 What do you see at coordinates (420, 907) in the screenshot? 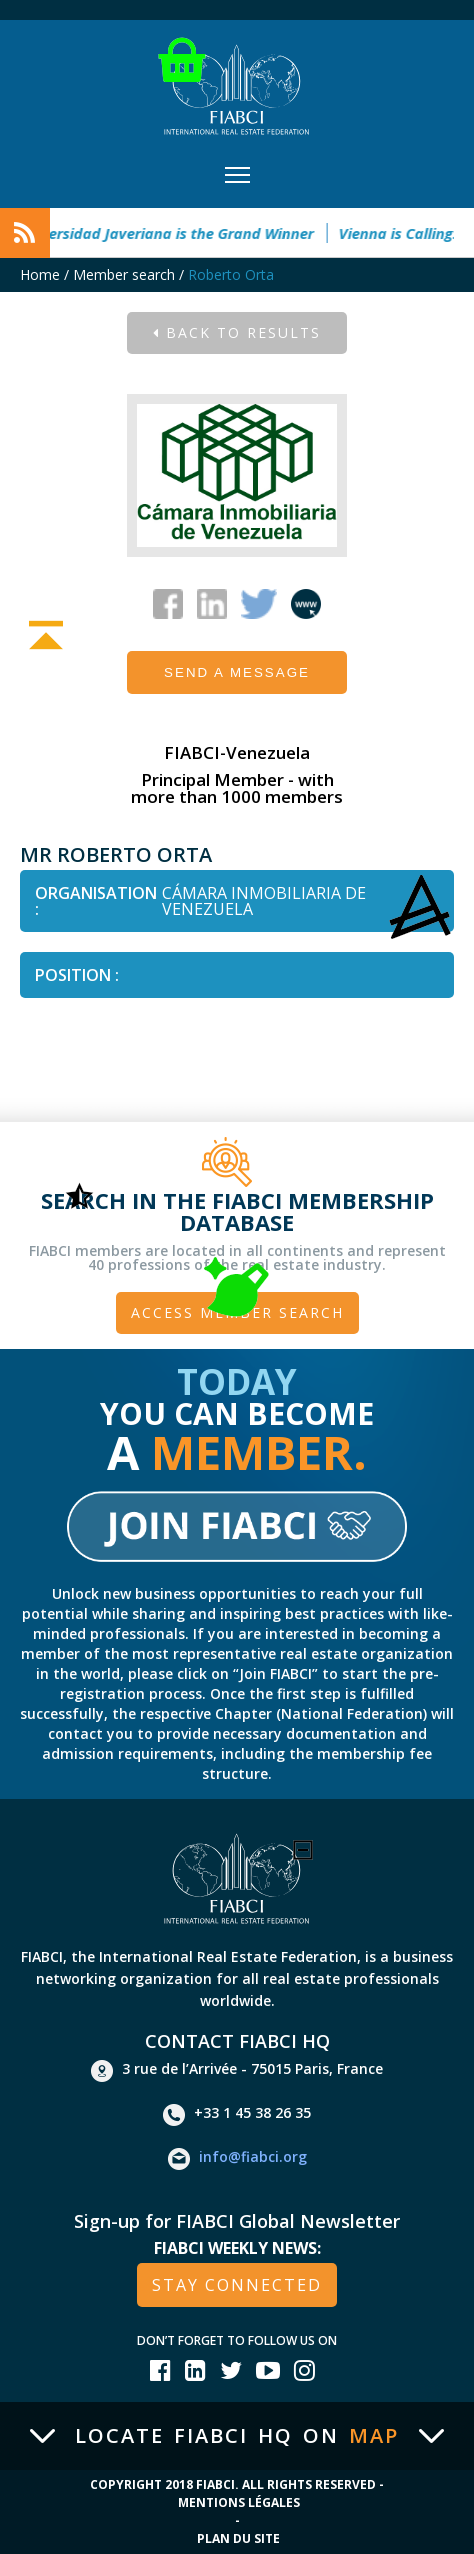
I see `open the Actual Budget app` at bounding box center [420, 907].